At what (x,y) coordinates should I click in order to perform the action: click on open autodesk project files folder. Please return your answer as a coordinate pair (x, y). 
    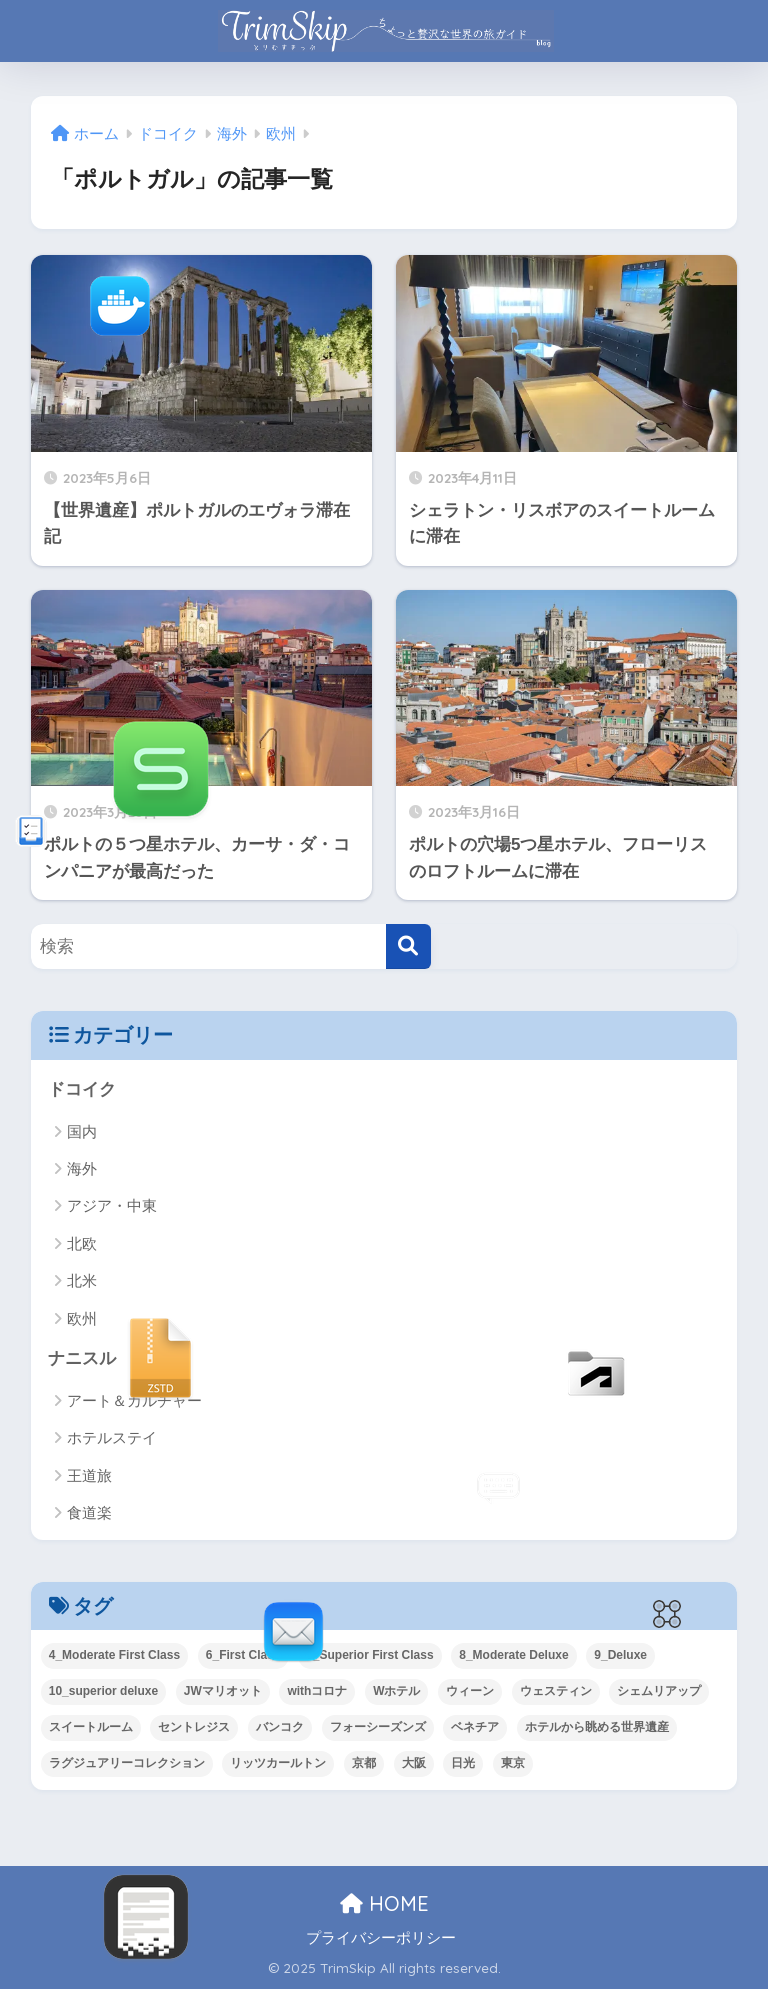
    Looking at the image, I should click on (596, 1375).